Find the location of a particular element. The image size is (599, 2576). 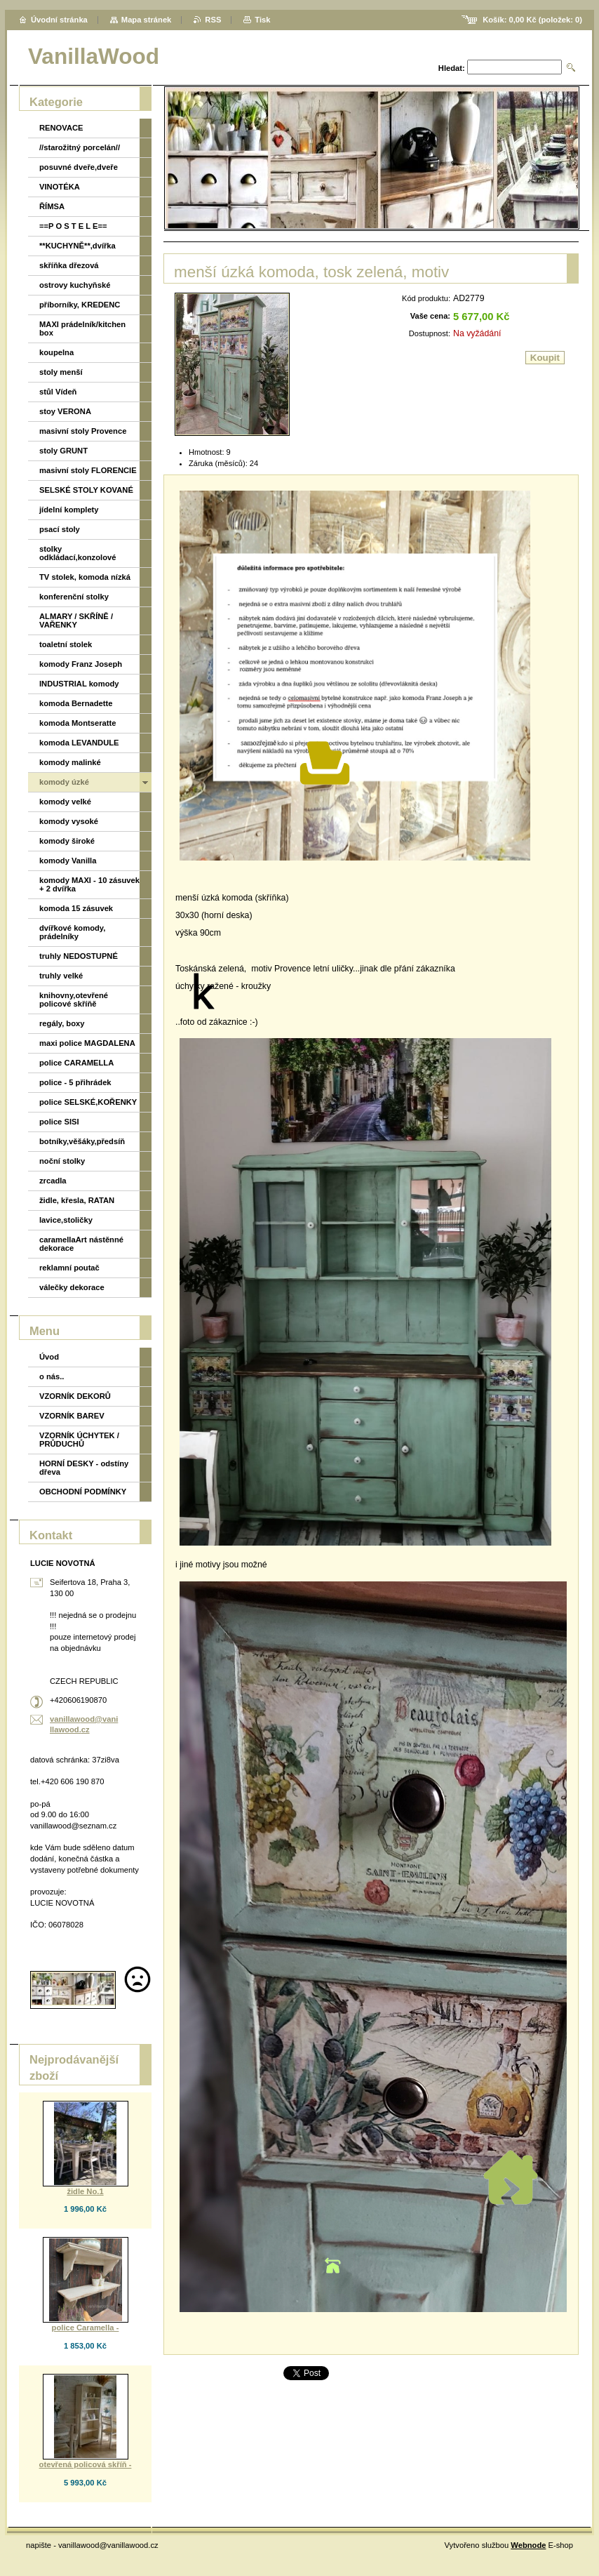

indicates negative feedback or dissatisfaction is located at coordinates (137, 1979).